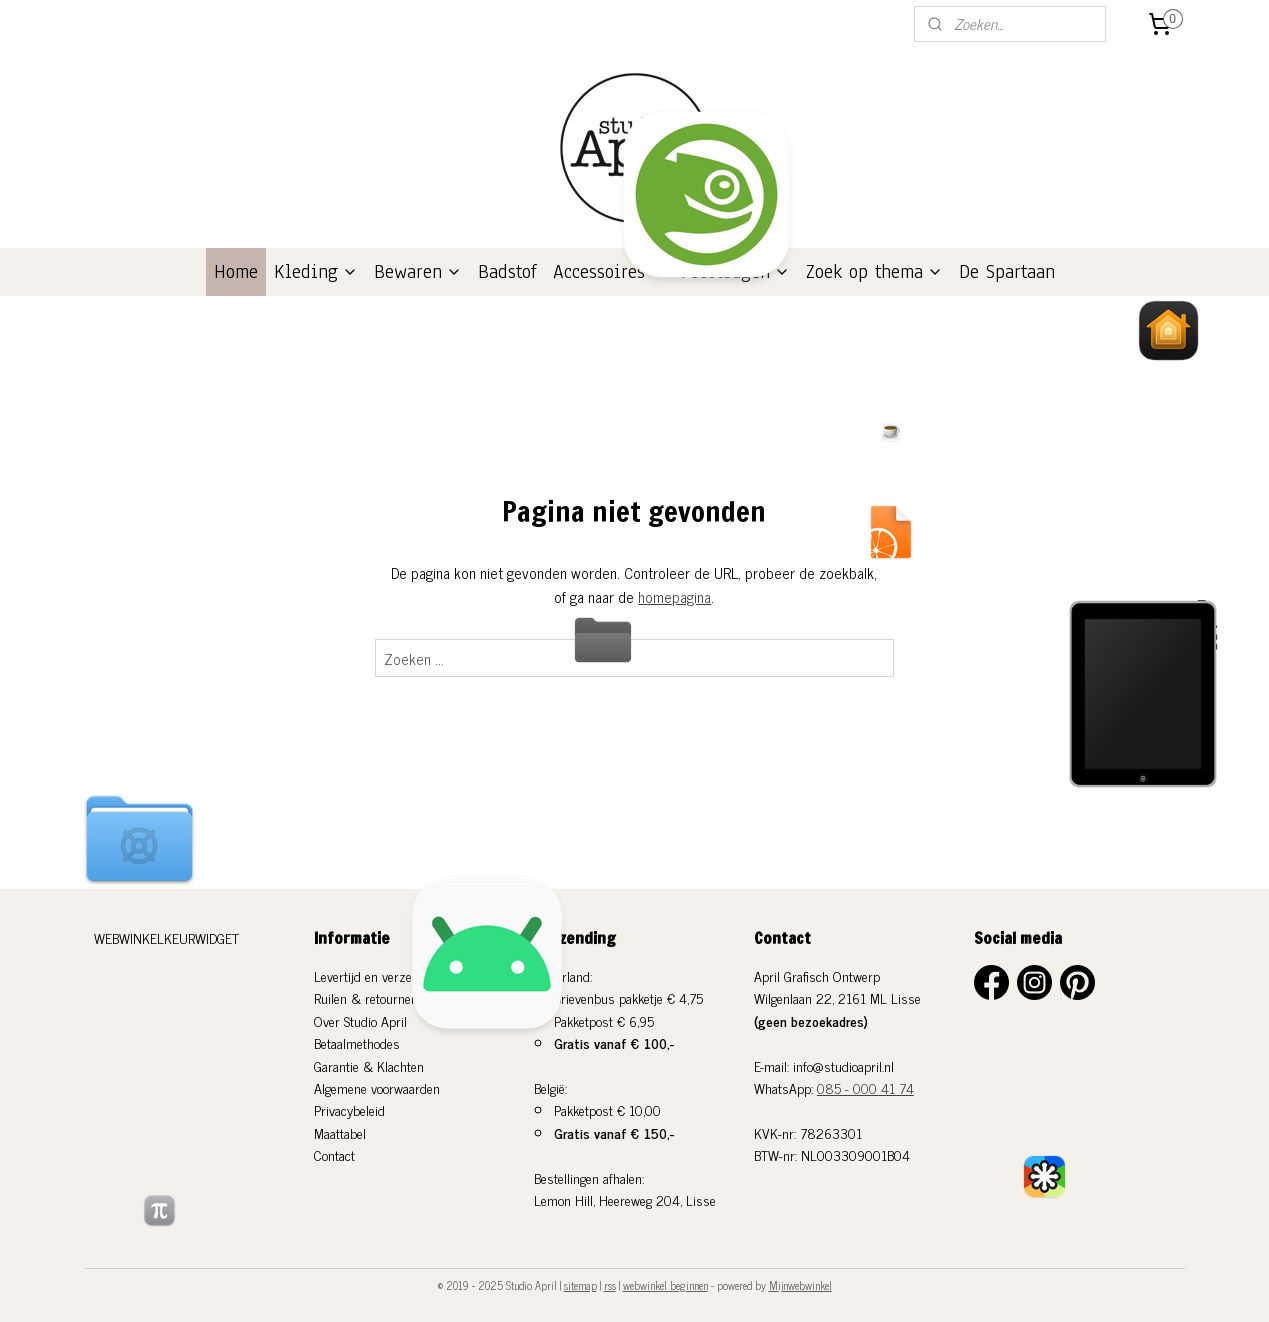  What do you see at coordinates (603, 640) in the screenshot?
I see `open folder containing files or documents` at bounding box center [603, 640].